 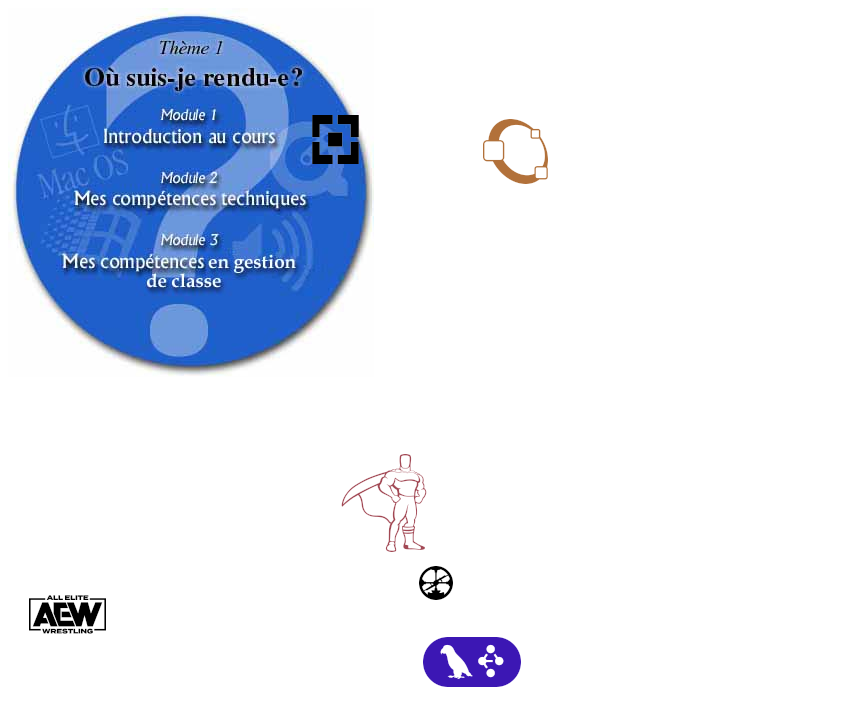 I want to click on open Roam Research app, so click(x=436, y=583).